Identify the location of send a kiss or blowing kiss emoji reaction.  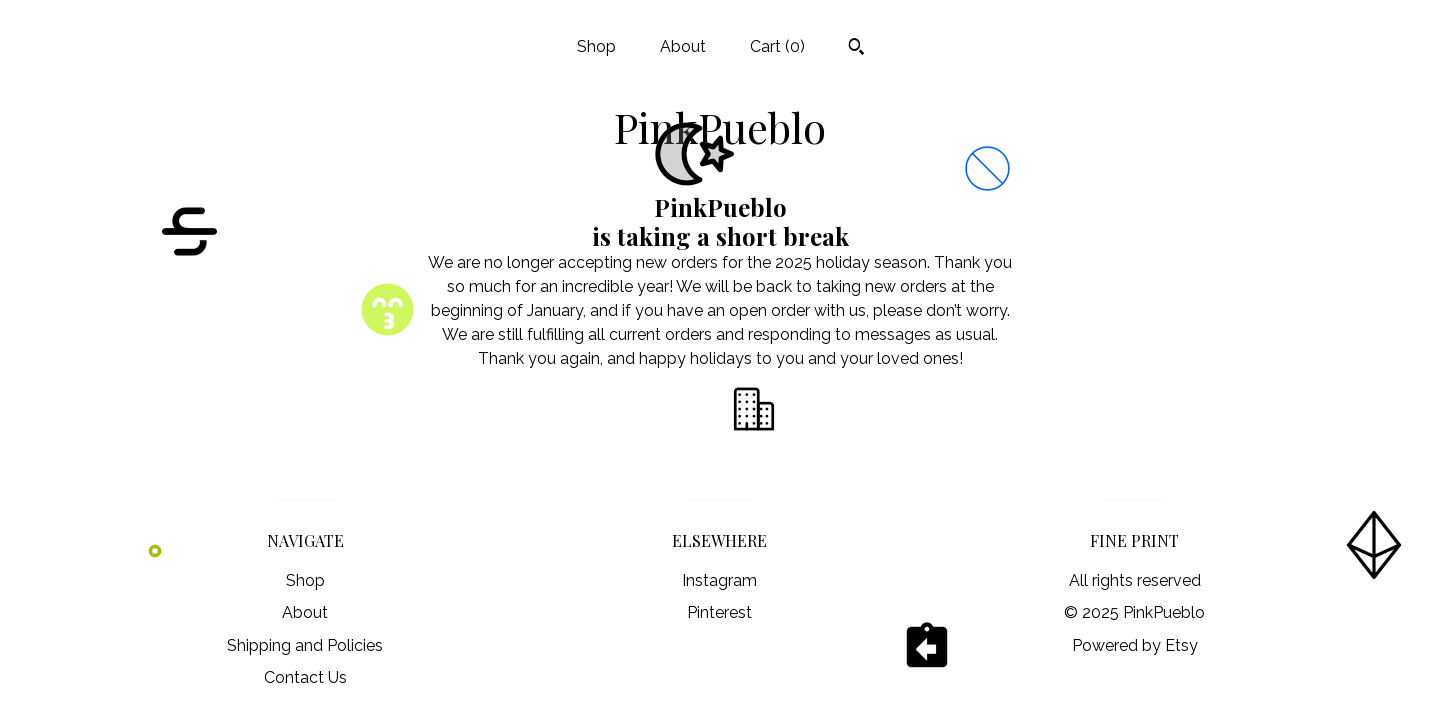
(387, 309).